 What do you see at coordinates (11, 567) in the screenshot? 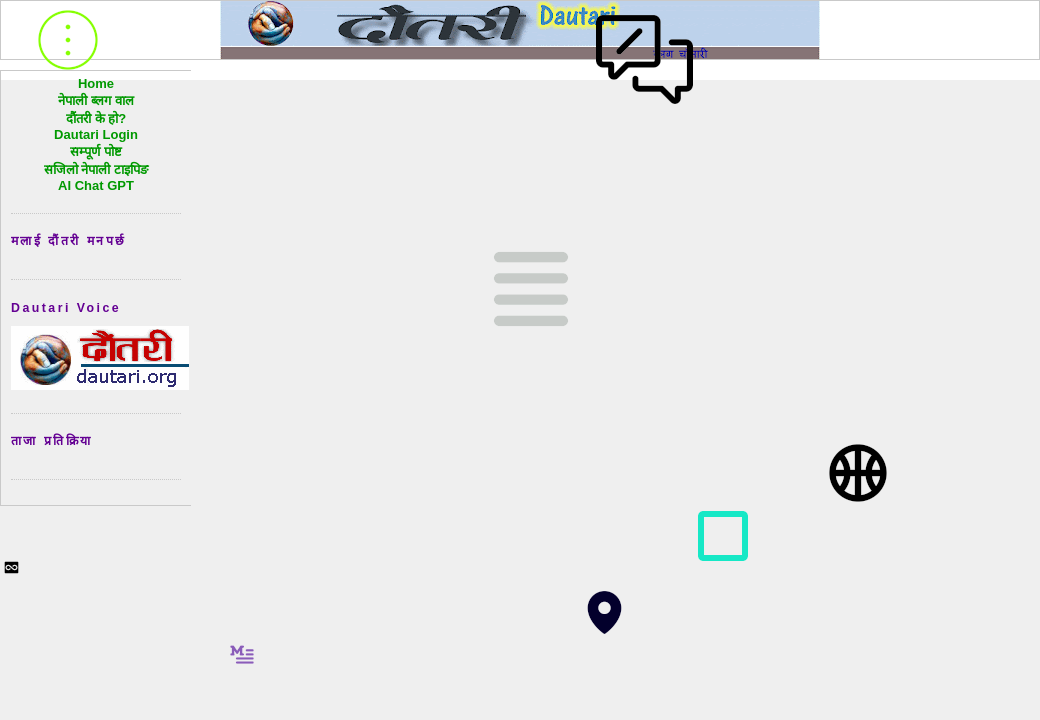
I see `indicates unlimited or infinite capacity` at bounding box center [11, 567].